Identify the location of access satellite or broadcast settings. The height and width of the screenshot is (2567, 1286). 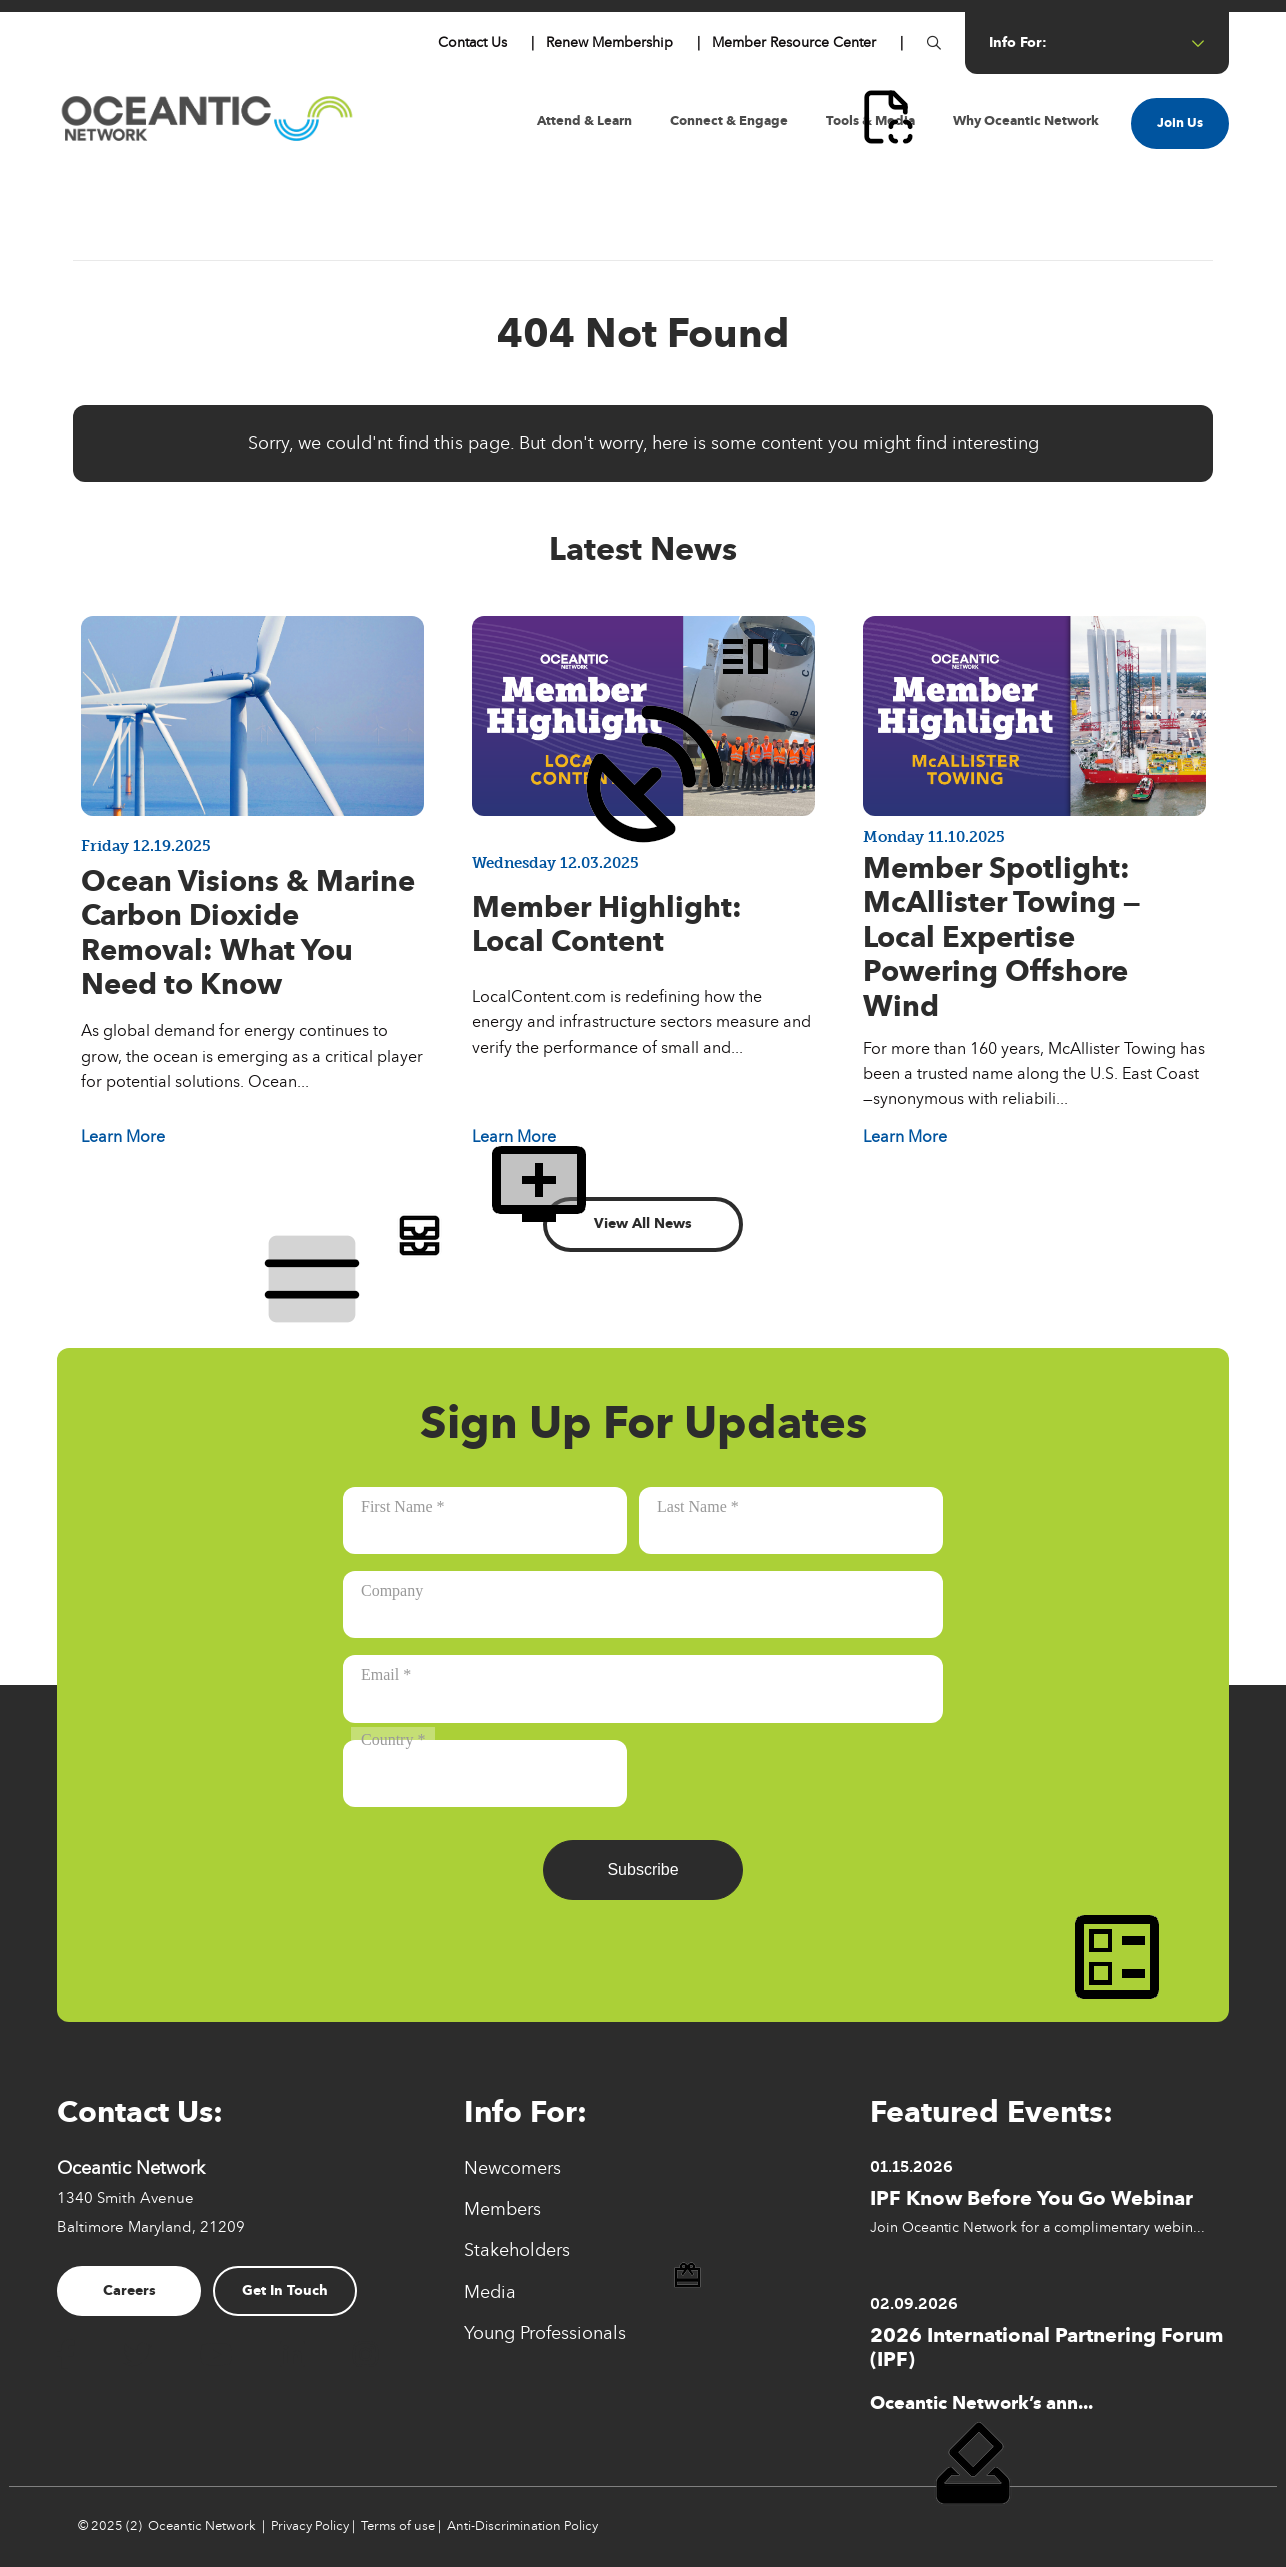
(655, 774).